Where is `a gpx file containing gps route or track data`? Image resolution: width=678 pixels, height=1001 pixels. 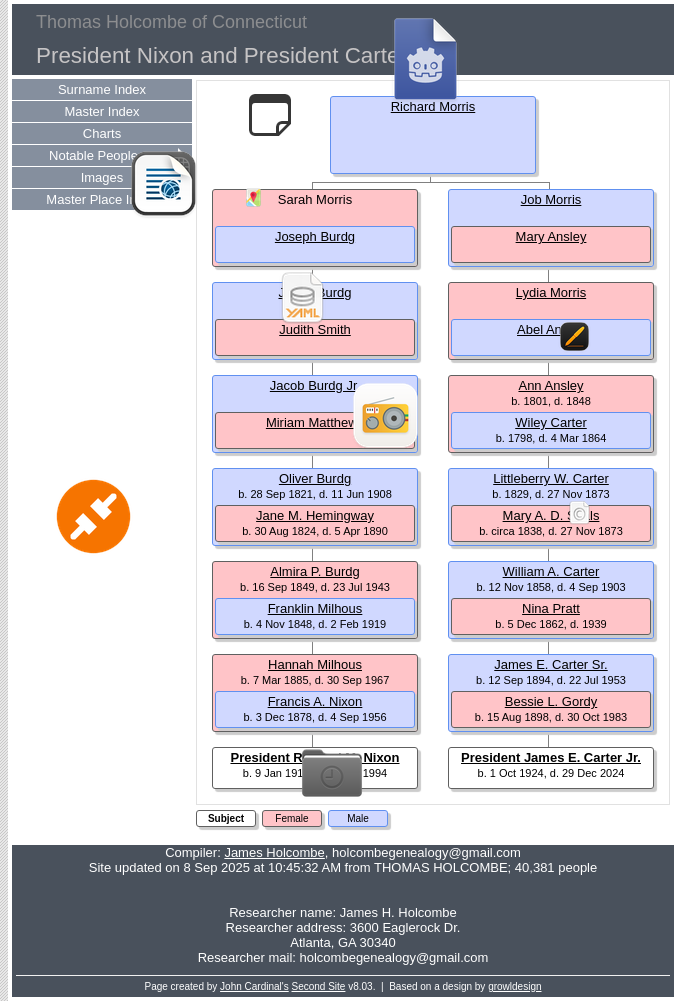
a gpx file containing gps route or track data is located at coordinates (253, 197).